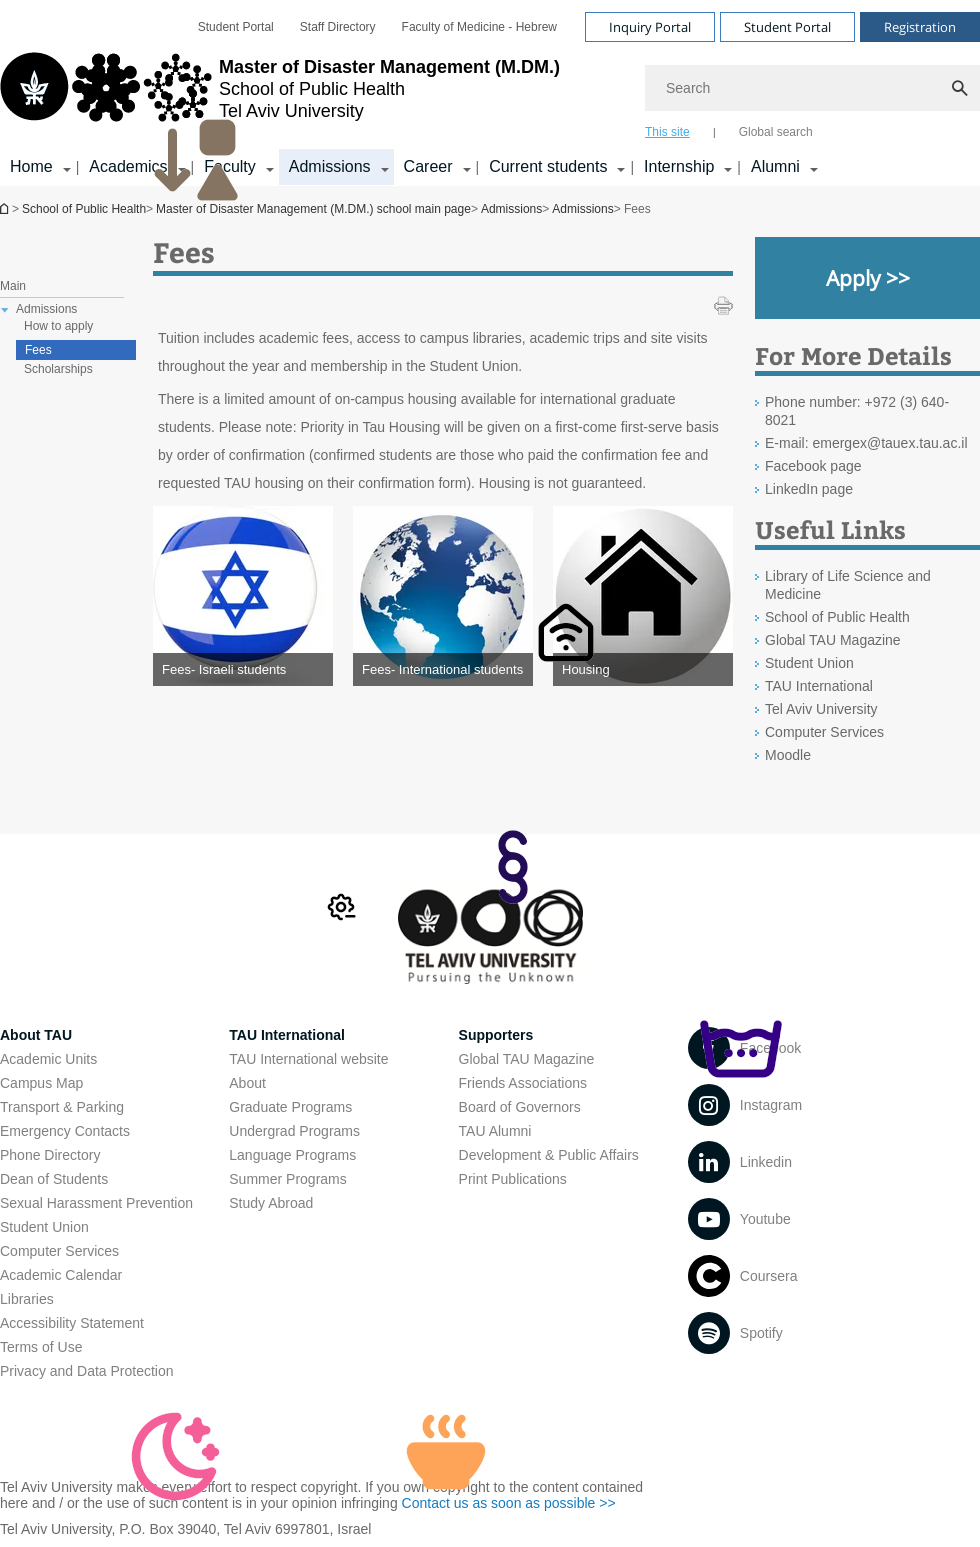 The height and width of the screenshot is (1547, 980). Describe the element at coordinates (513, 867) in the screenshot. I see `indicates a legal or terms section` at that location.